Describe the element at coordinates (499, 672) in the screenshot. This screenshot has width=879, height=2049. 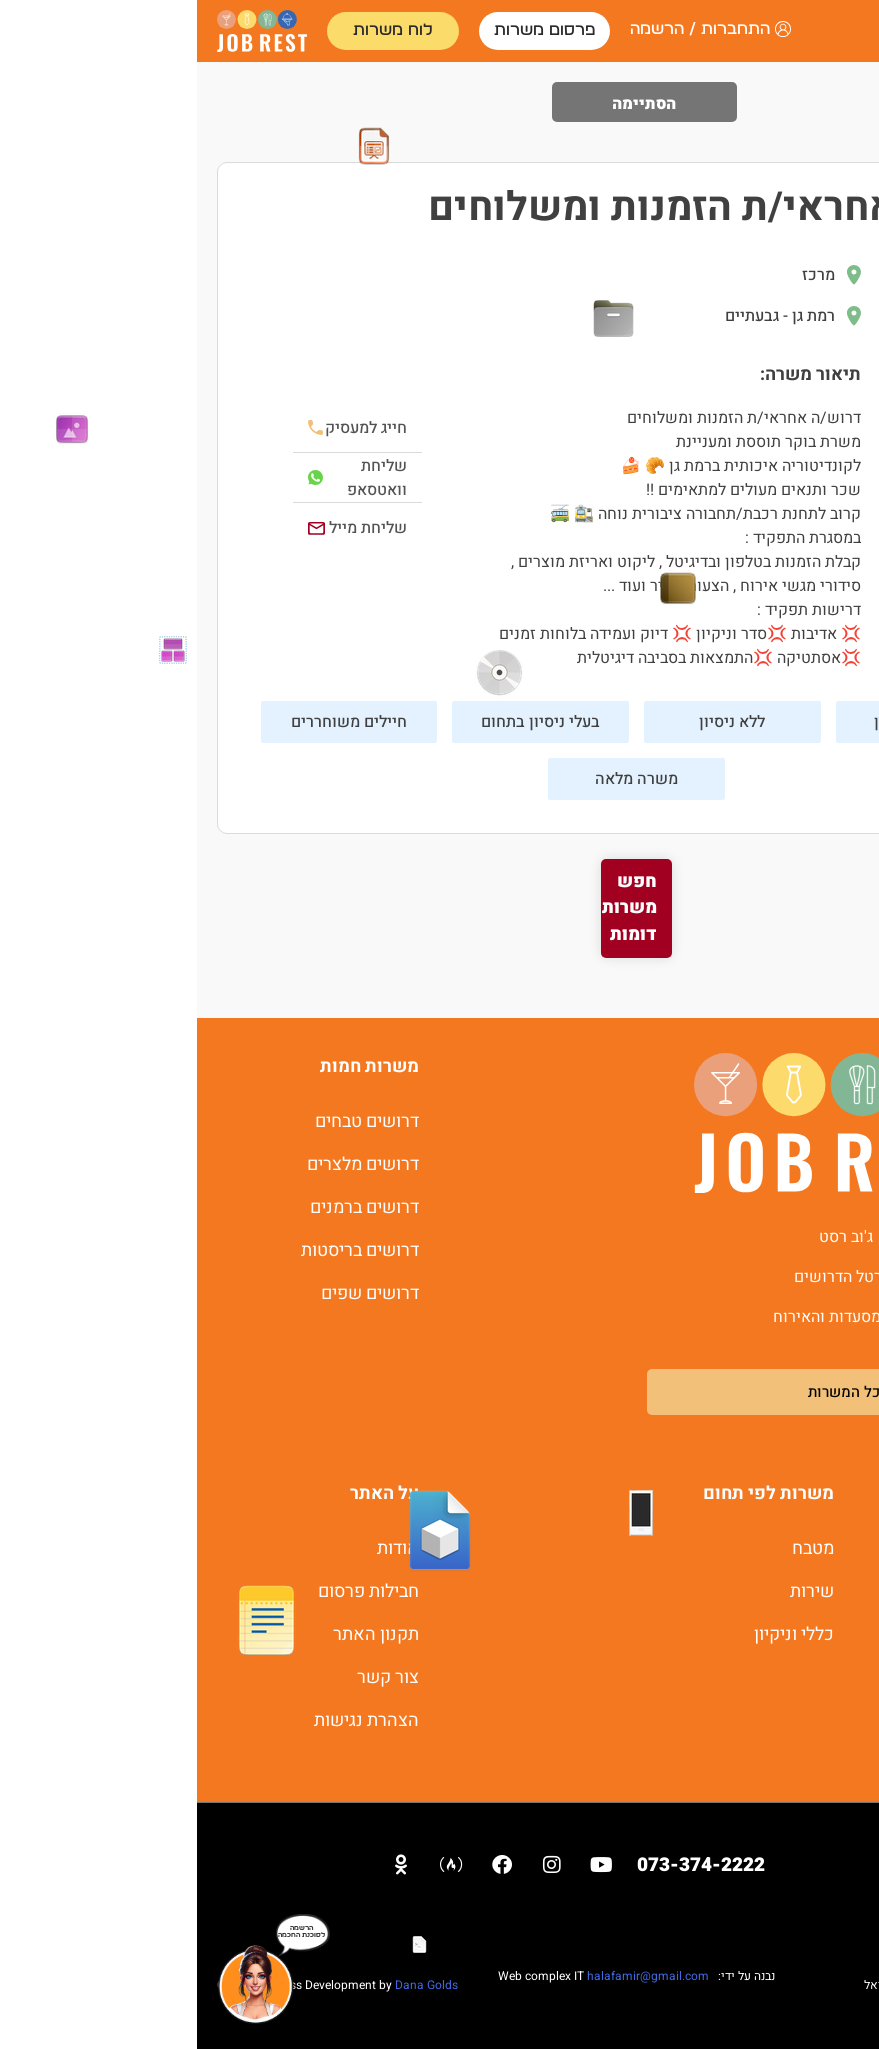
I see `unmount or eject a cd/dvd disc` at that location.